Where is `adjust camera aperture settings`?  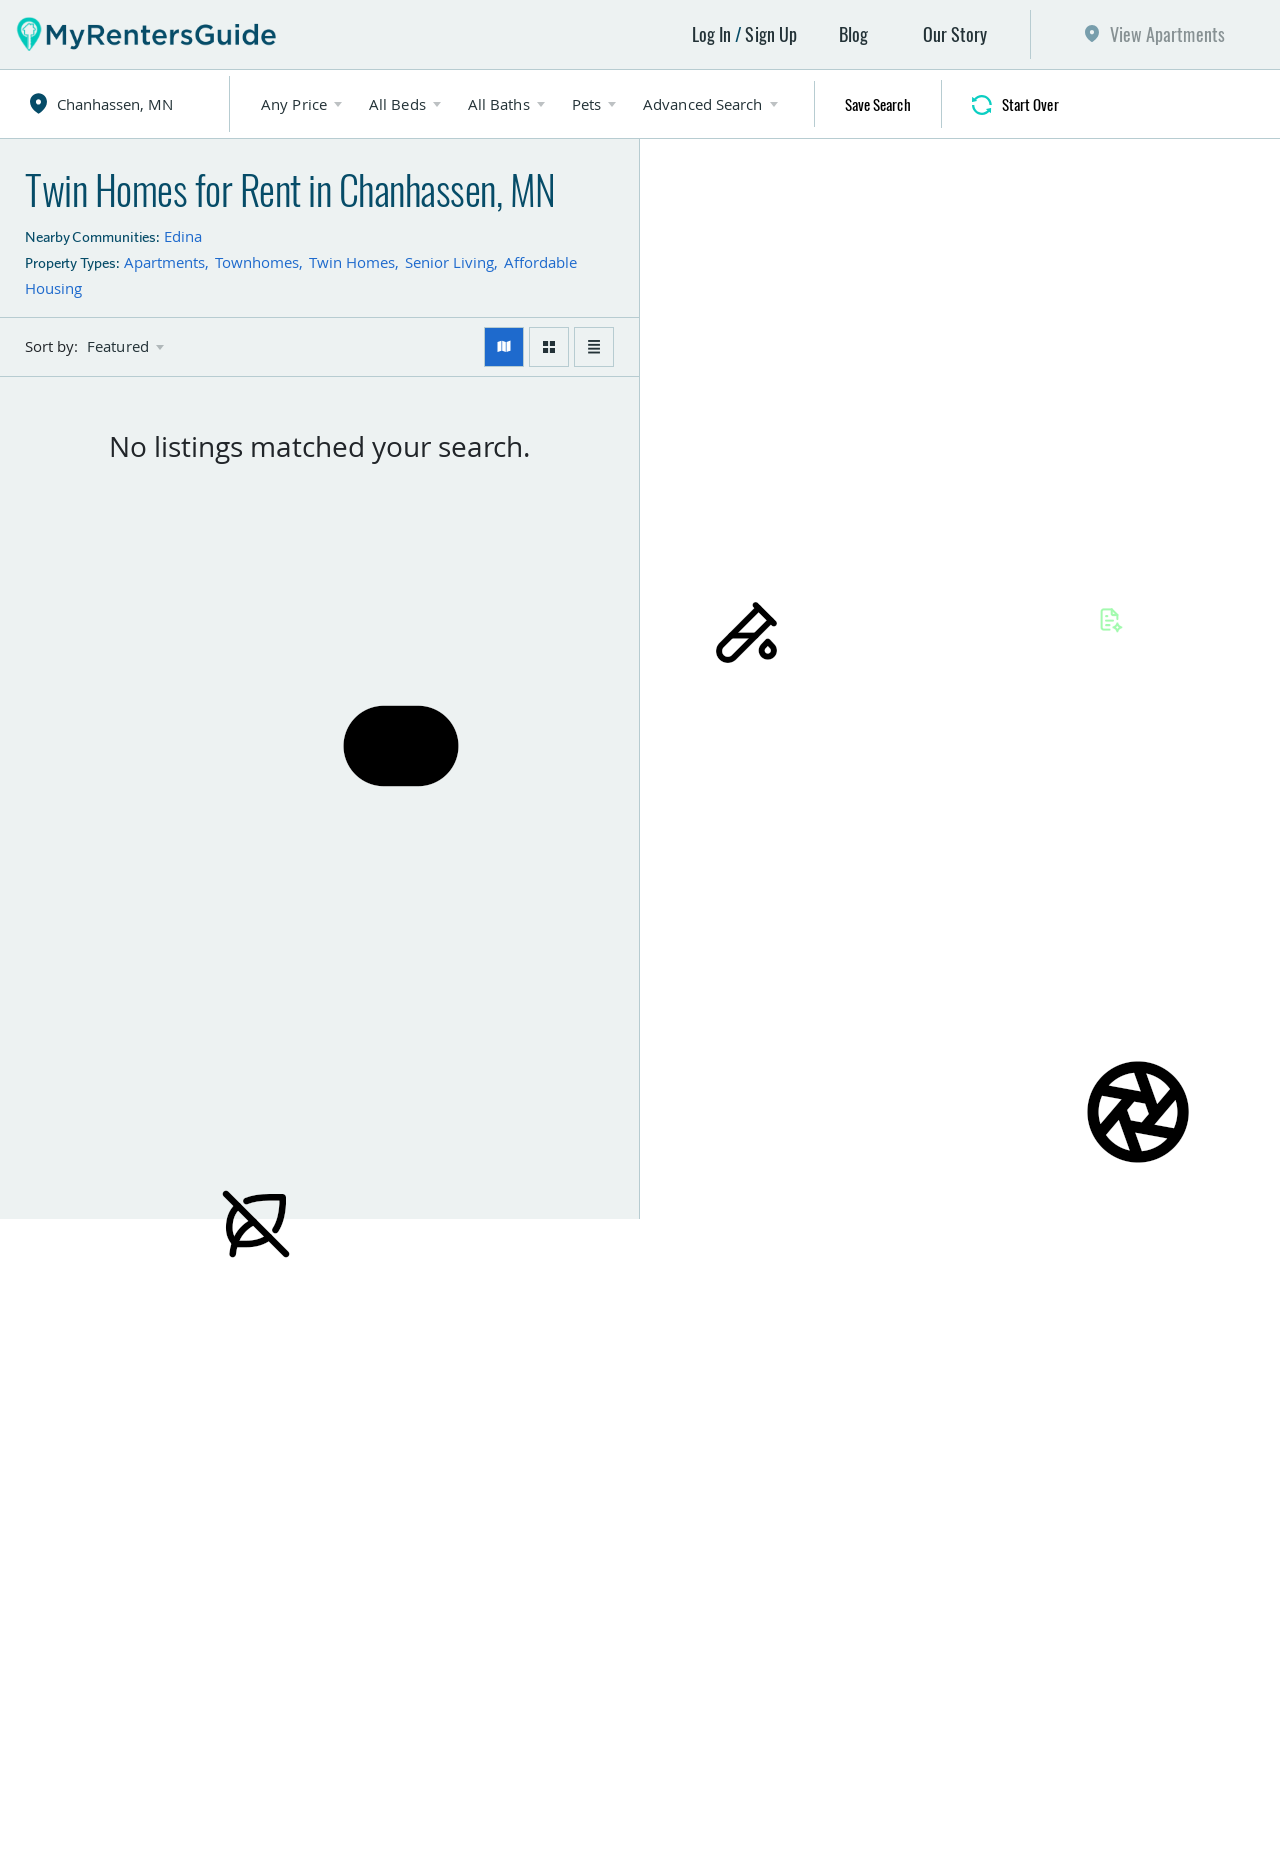
adjust camera aperture settings is located at coordinates (1138, 1112).